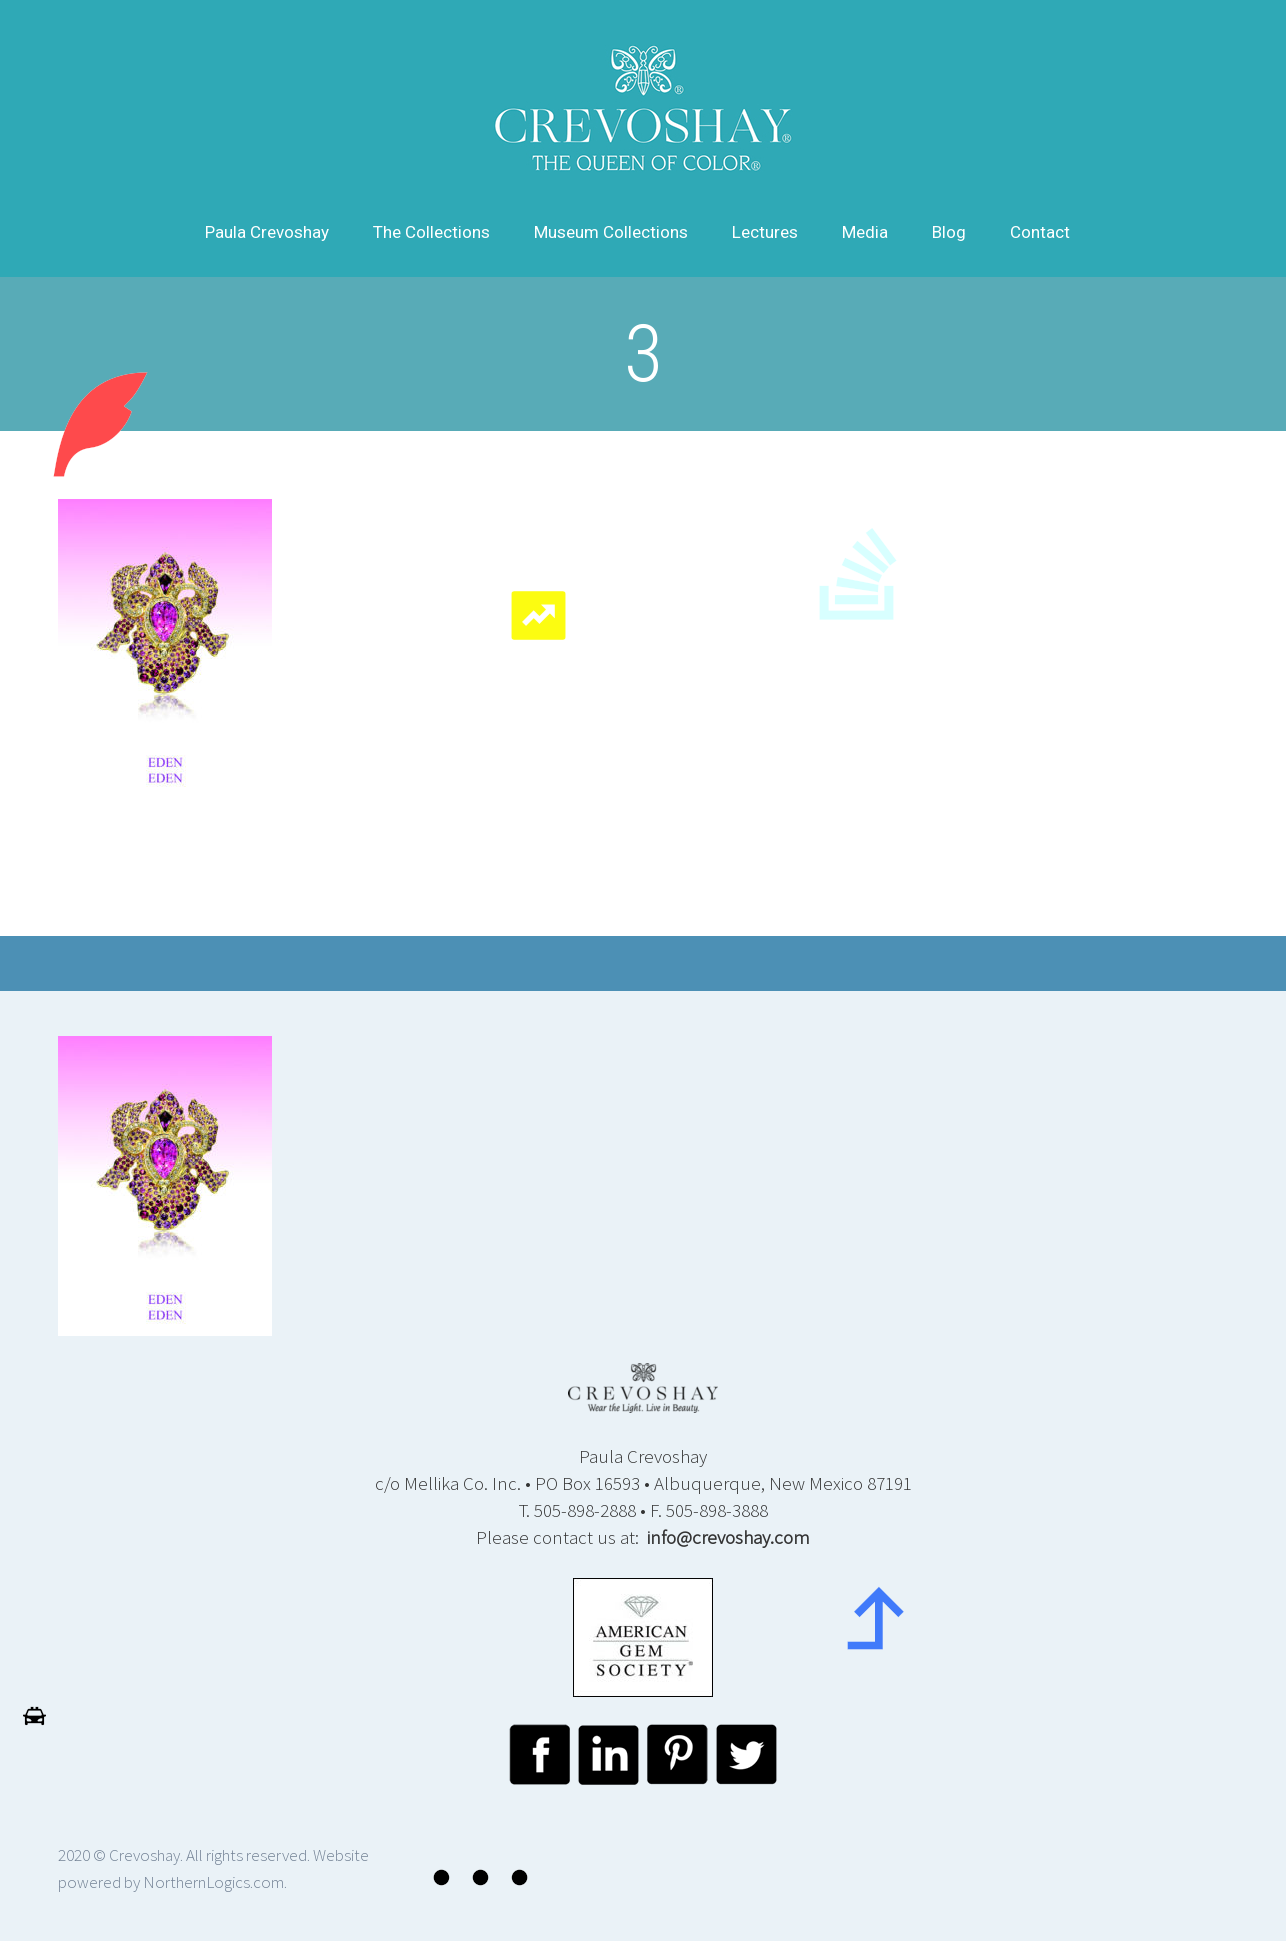  I want to click on visit stack overflow website, so click(856, 573).